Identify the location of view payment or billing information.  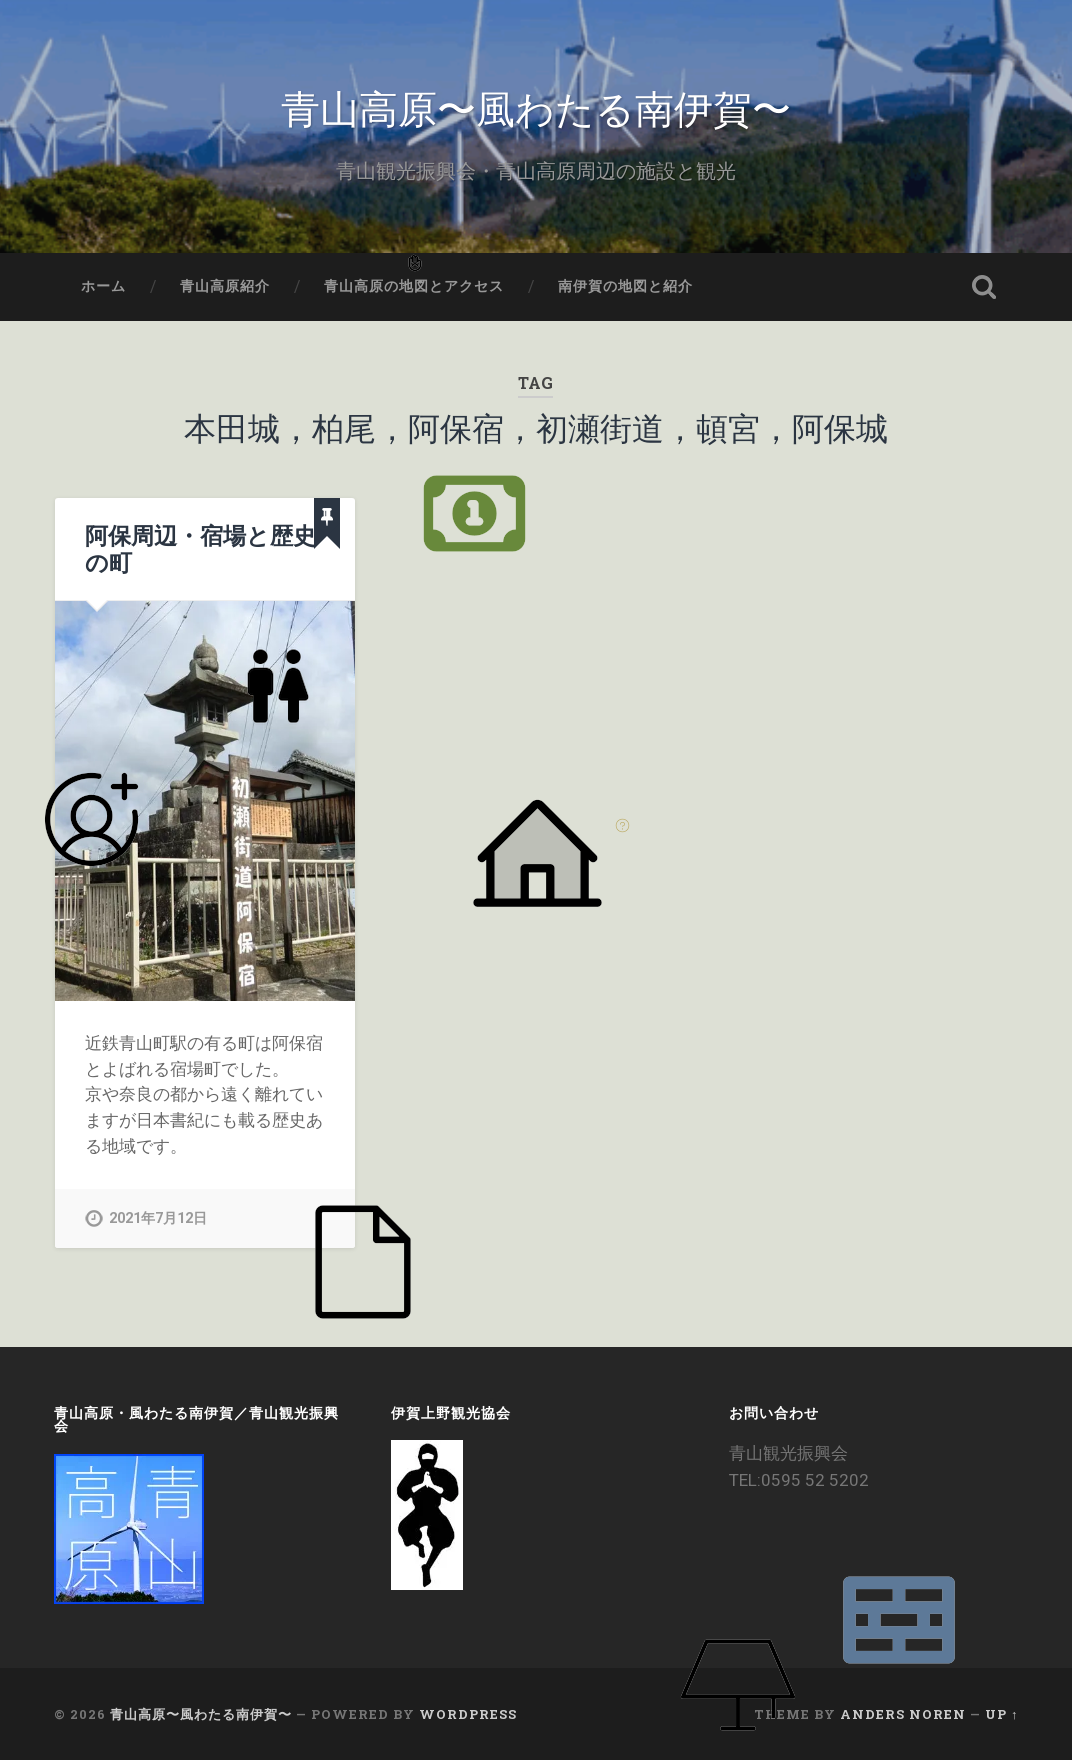
(474, 513).